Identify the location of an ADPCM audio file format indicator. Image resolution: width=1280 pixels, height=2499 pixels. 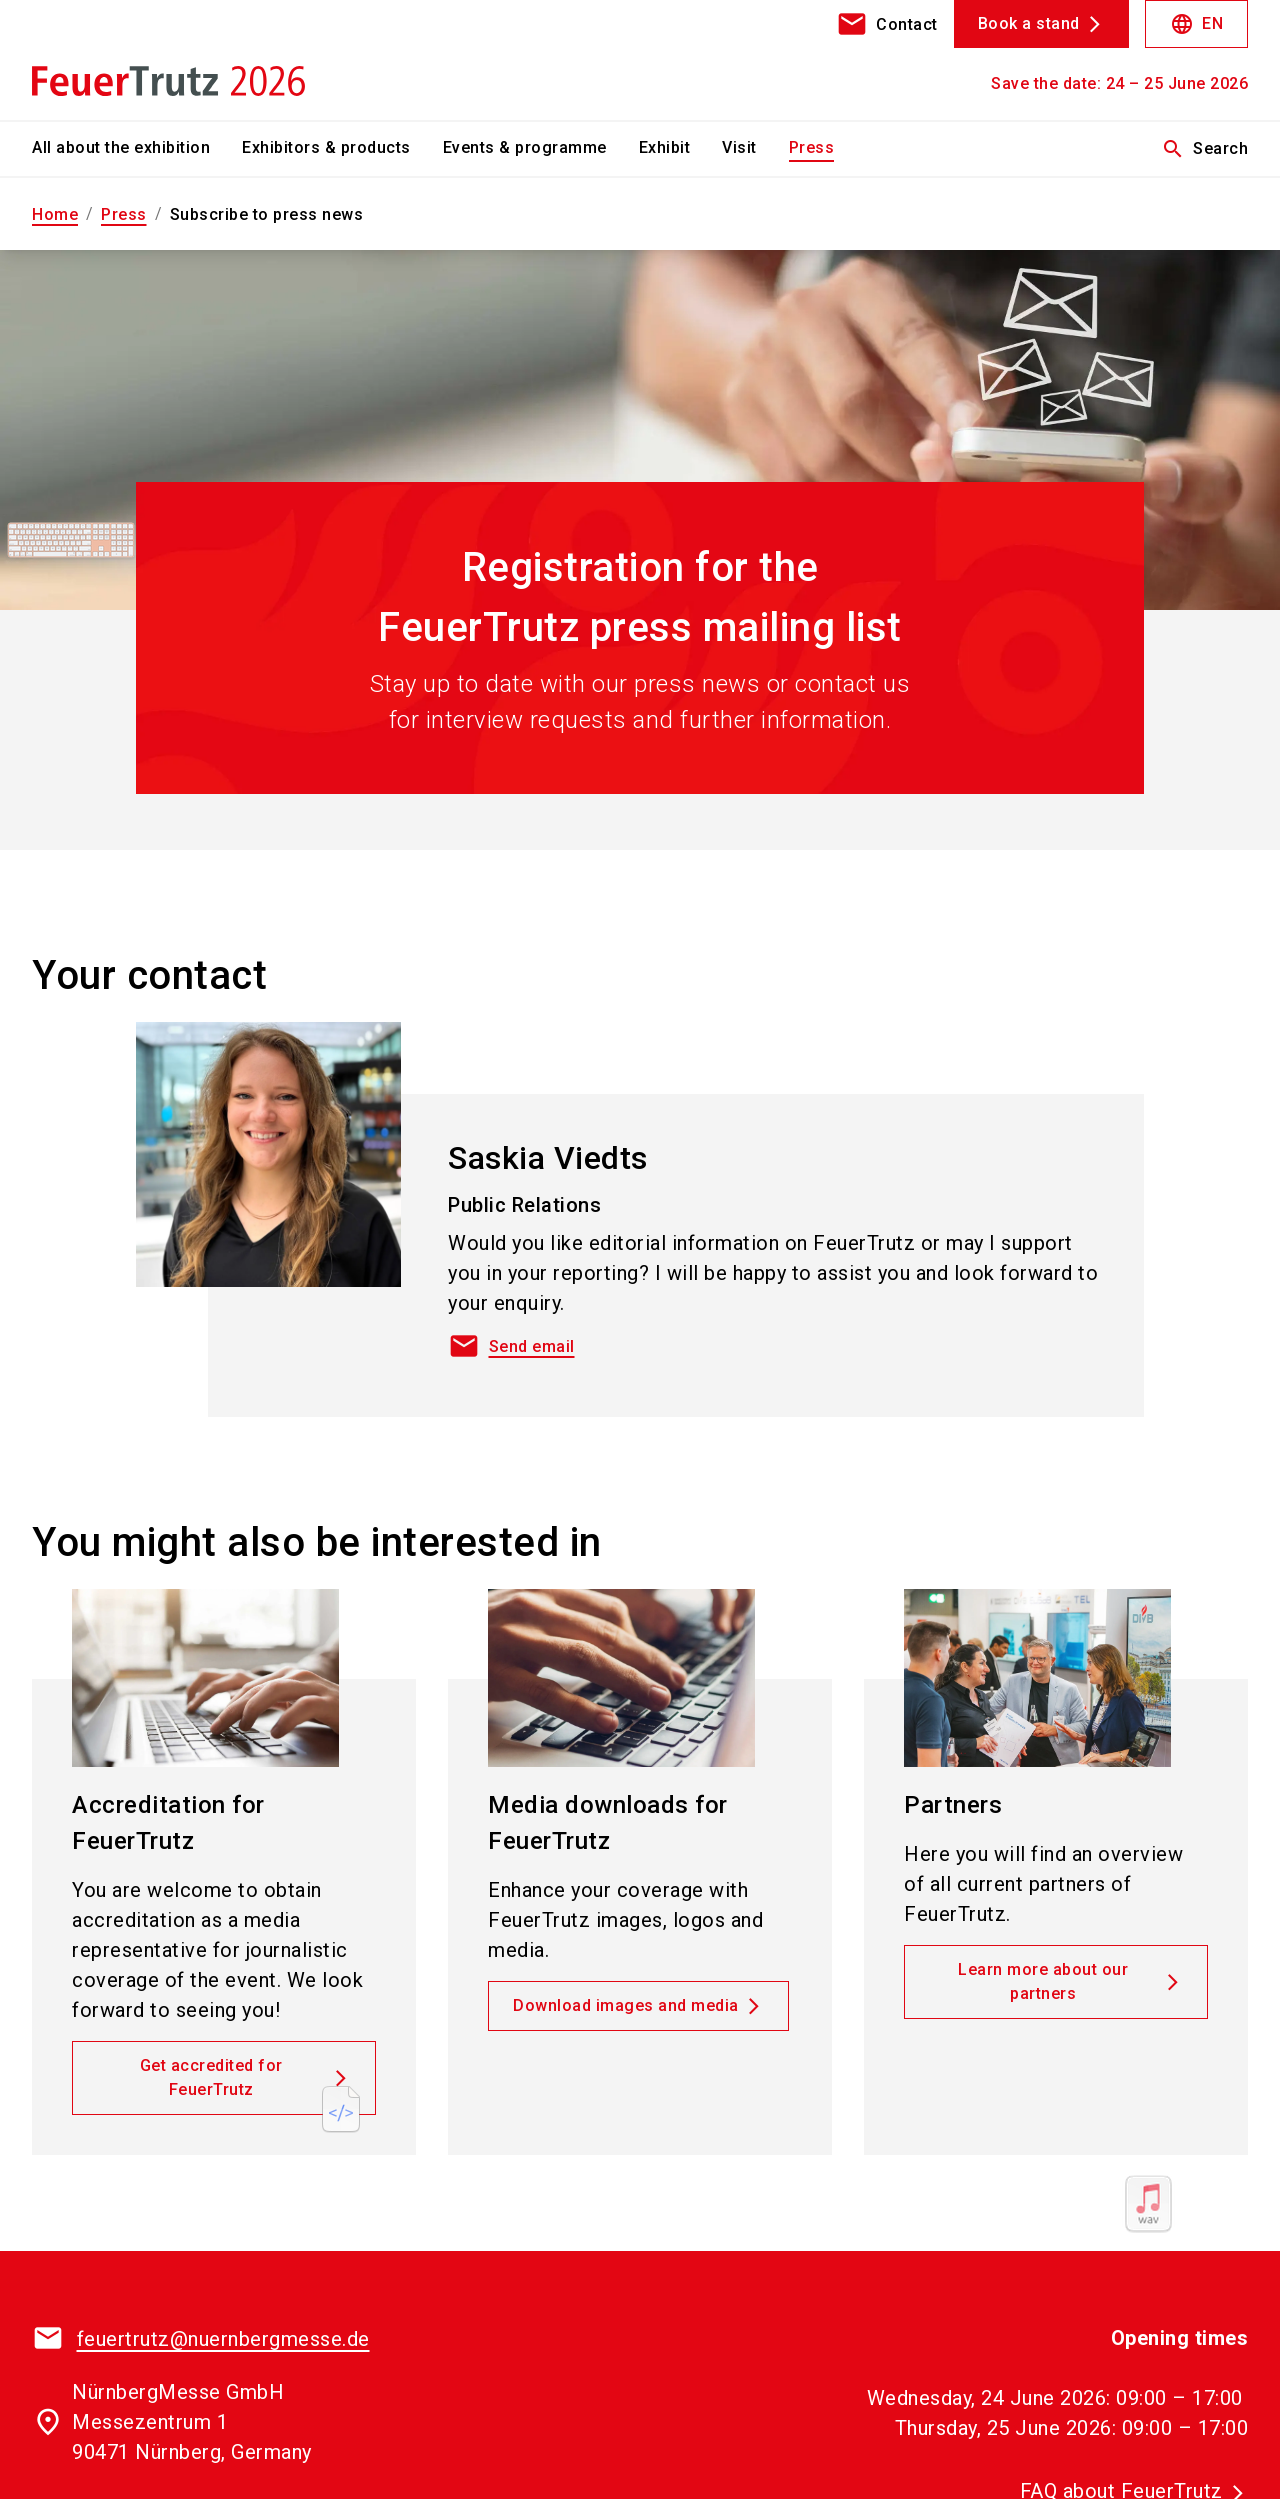
(1148, 2203).